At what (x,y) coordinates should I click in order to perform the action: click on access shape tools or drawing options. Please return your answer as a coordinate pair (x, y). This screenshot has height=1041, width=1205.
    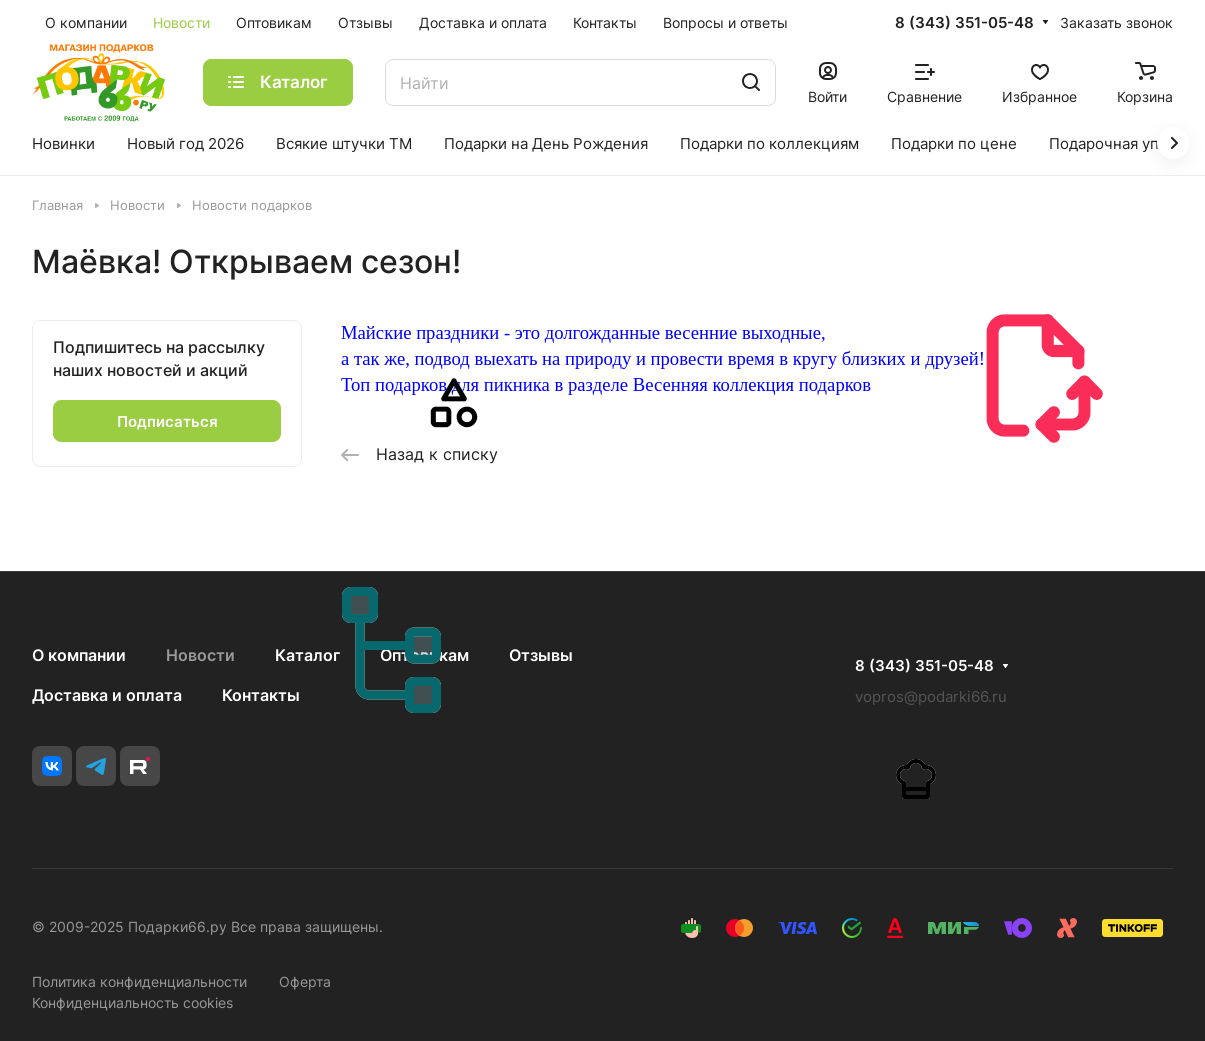
    Looking at the image, I should click on (454, 404).